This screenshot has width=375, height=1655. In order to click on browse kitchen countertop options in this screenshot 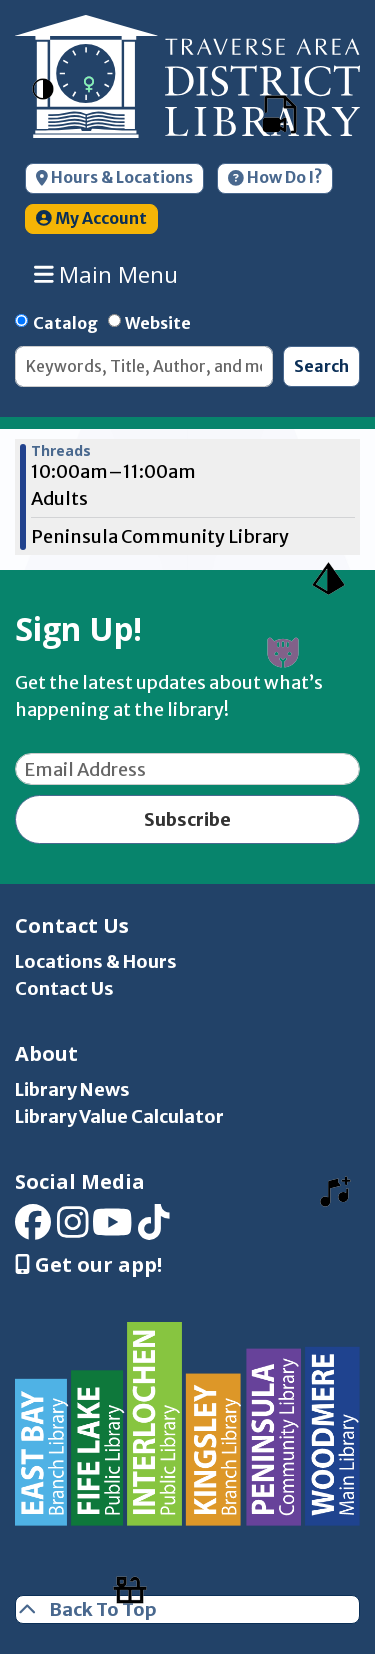, I will do `click(130, 1590)`.